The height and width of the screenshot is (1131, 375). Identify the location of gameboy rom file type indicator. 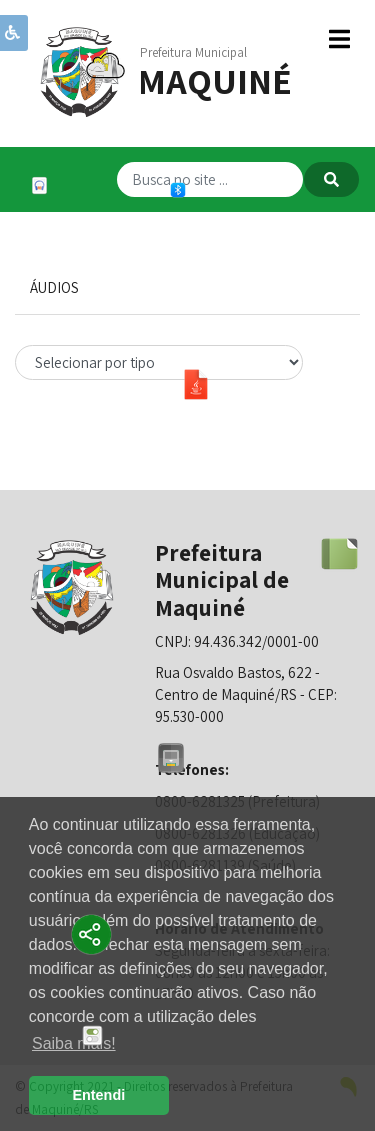
(171, 758).